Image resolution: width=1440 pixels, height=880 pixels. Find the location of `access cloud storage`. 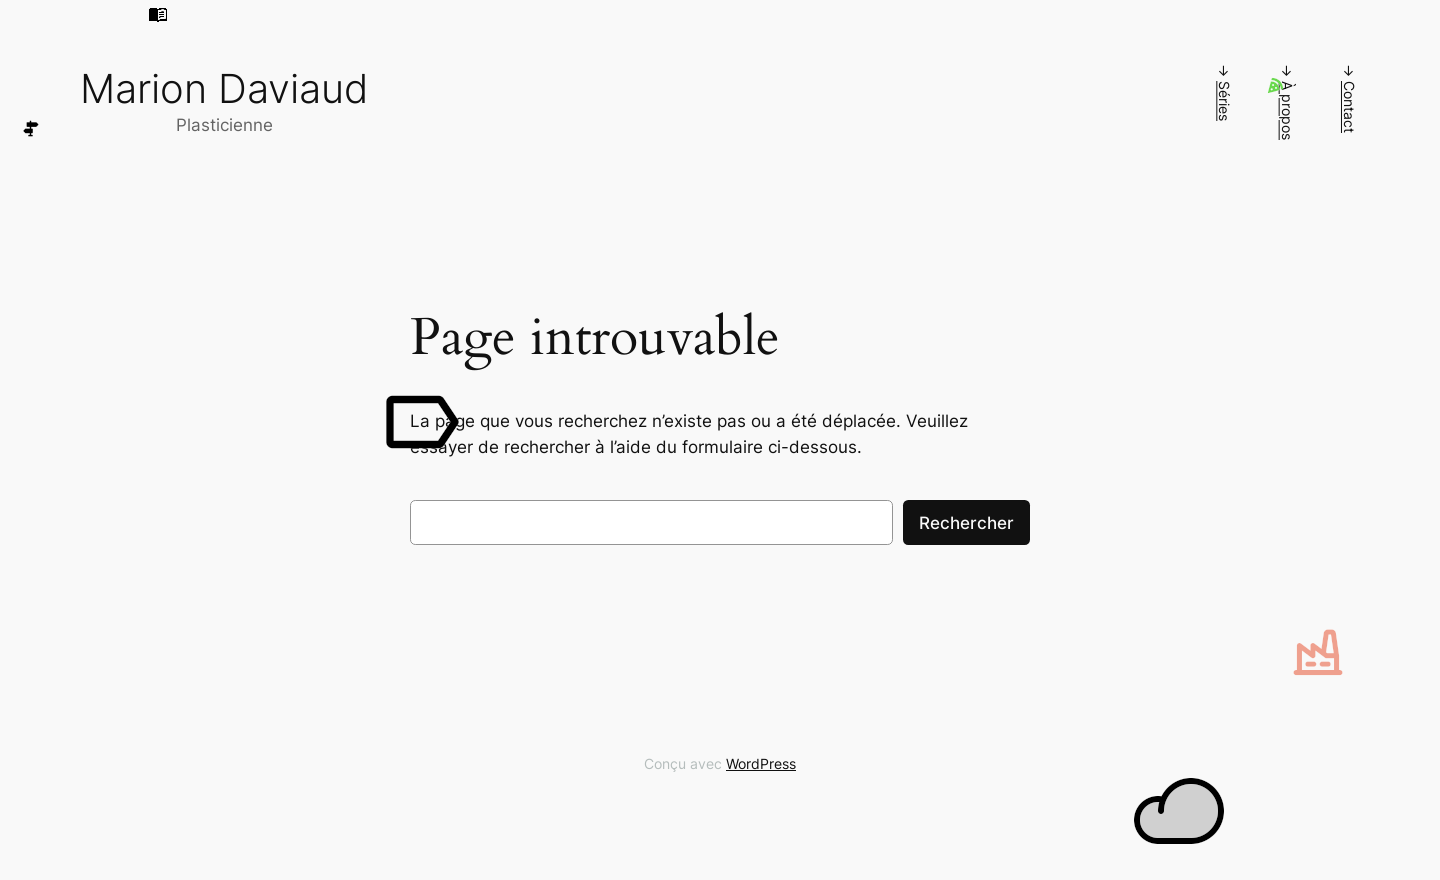

access cloud storage is located at coordinates (1179, 811).